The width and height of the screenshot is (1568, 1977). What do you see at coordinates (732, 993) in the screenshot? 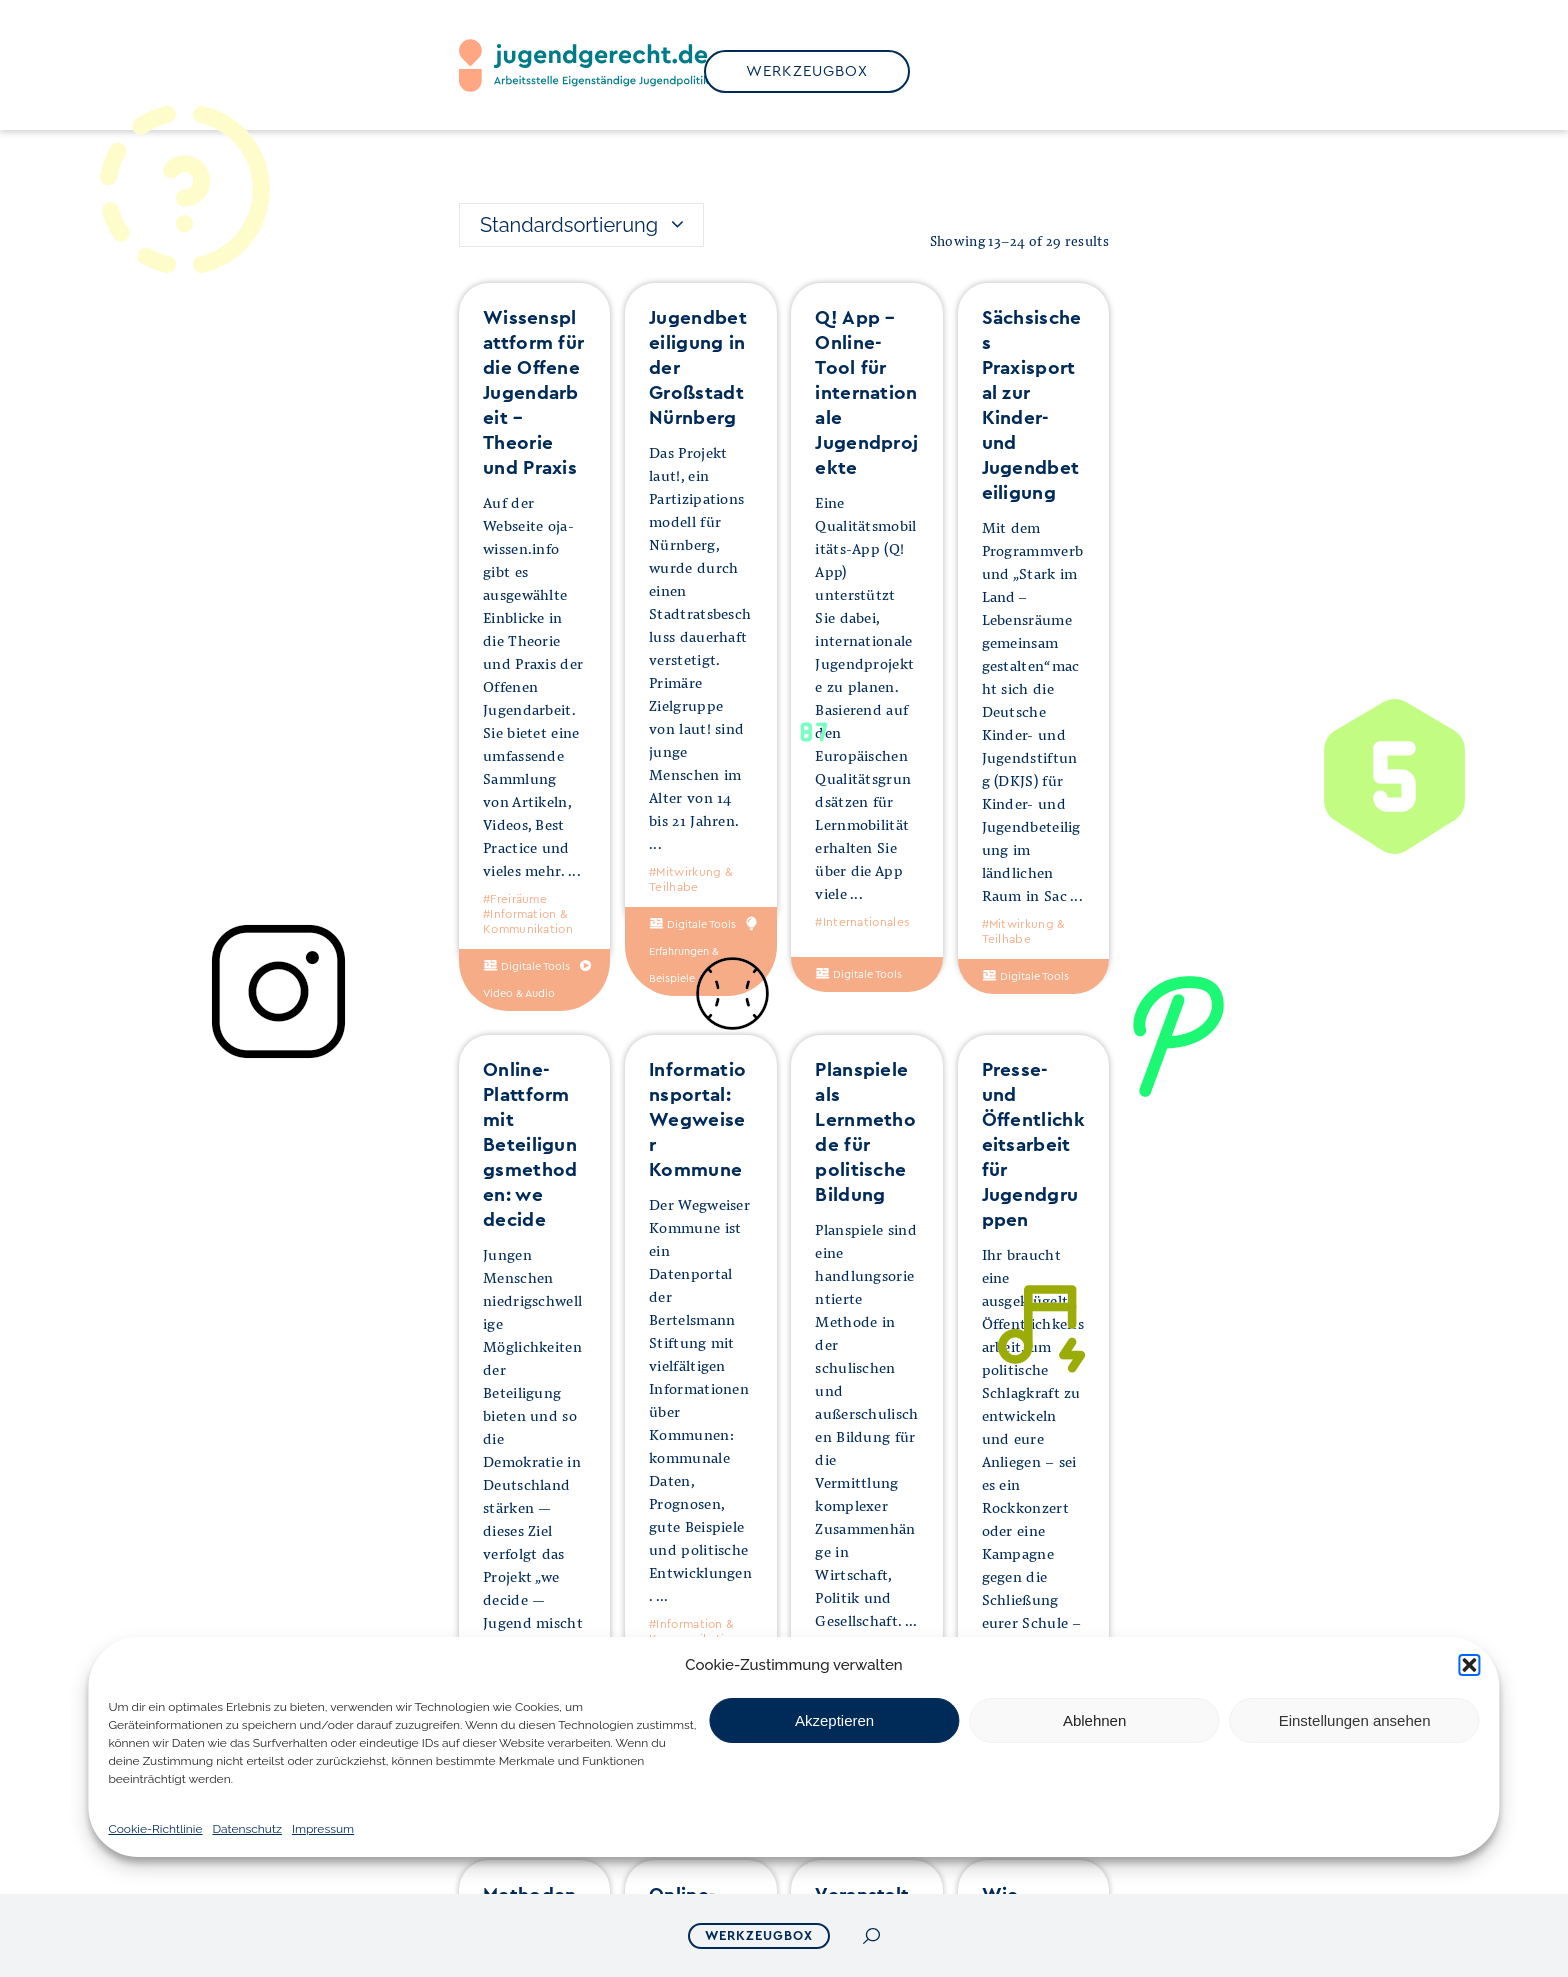
I see `view baseball scores or stats` at bounding box center [732, 993].